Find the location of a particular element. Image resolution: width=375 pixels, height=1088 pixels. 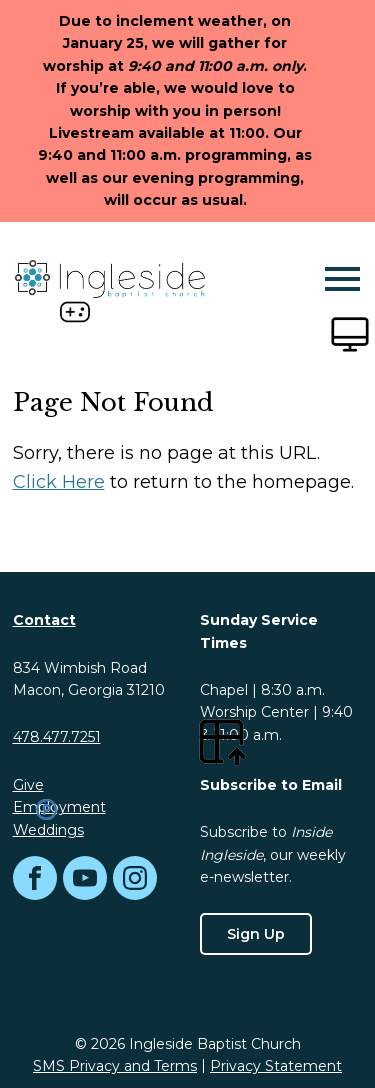

open game-related files or projects is located at coordinates (75, 311).